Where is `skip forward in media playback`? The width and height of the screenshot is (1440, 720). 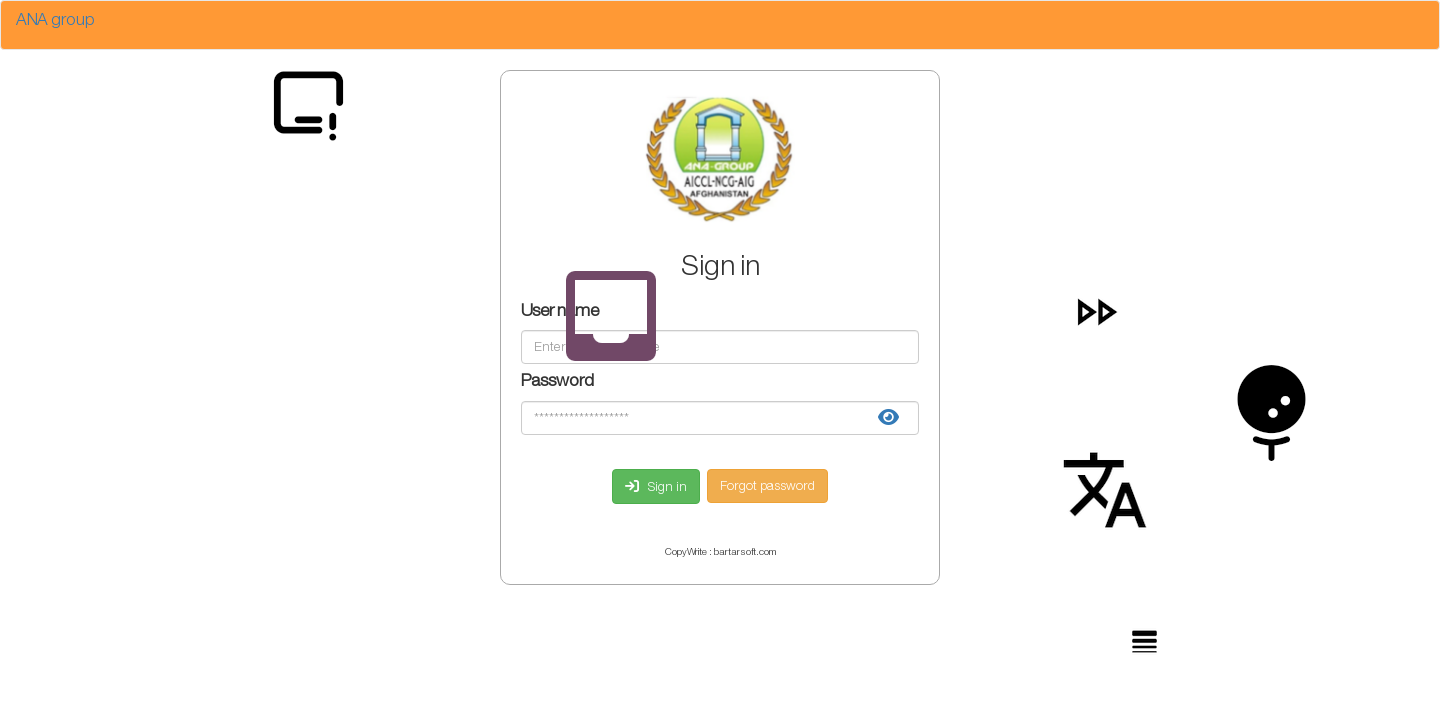
skip forward in media playback is located at coordinates (1096, 312).